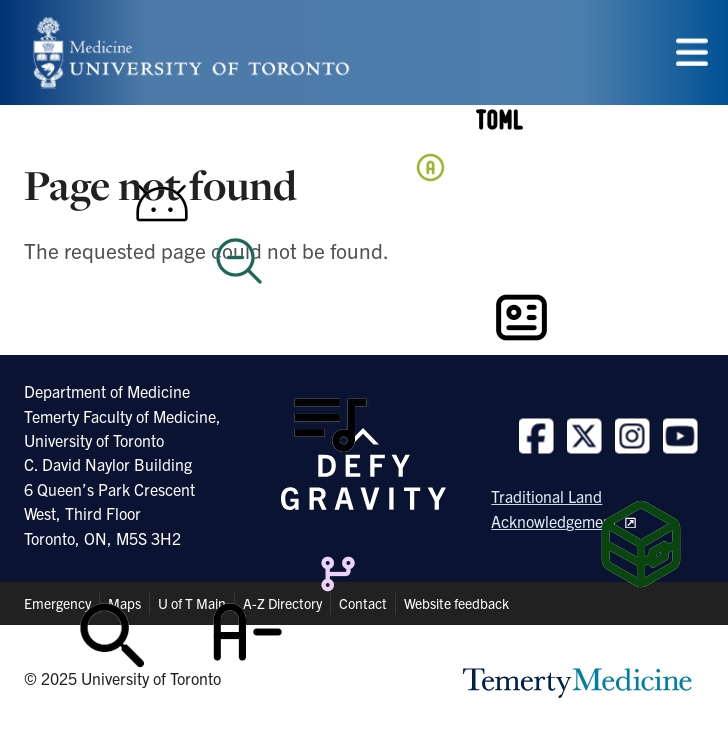  What do you see at coordinates (430, 167) in the screenshot?
I see `indicates an "A" grade or rating` at bounding box center [430, 167].